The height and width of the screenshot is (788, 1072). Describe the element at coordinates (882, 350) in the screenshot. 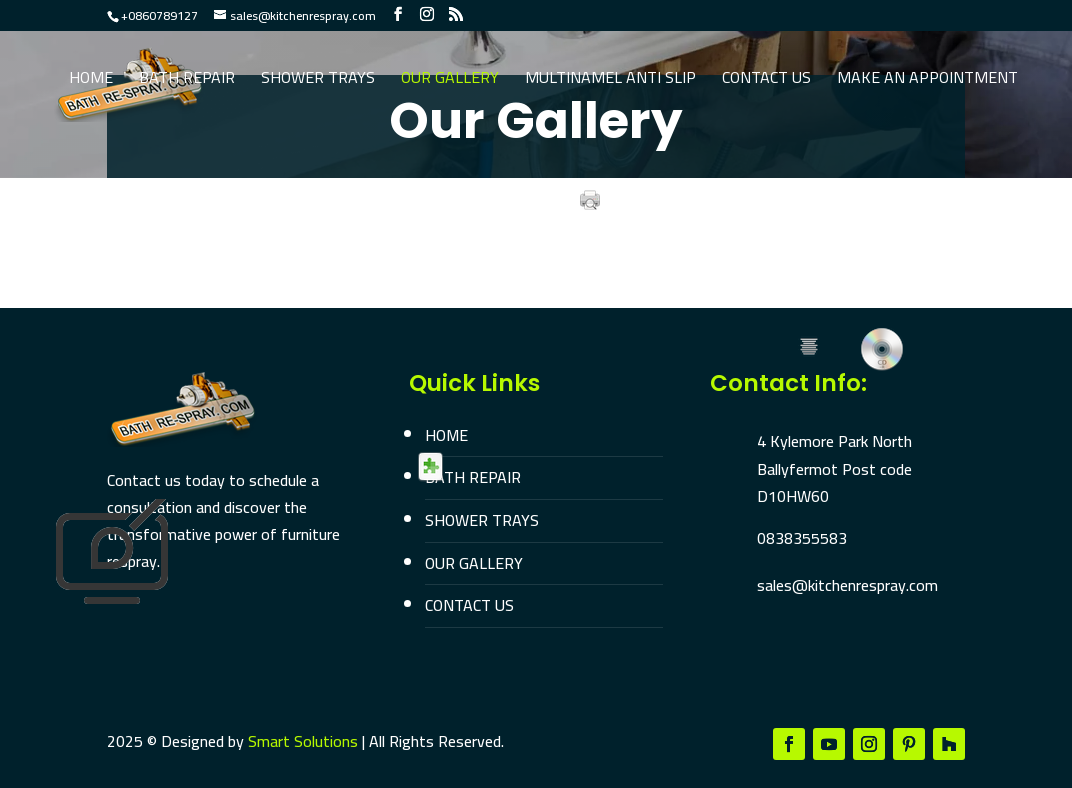

I see `burn files to a recordable CD` at that location.